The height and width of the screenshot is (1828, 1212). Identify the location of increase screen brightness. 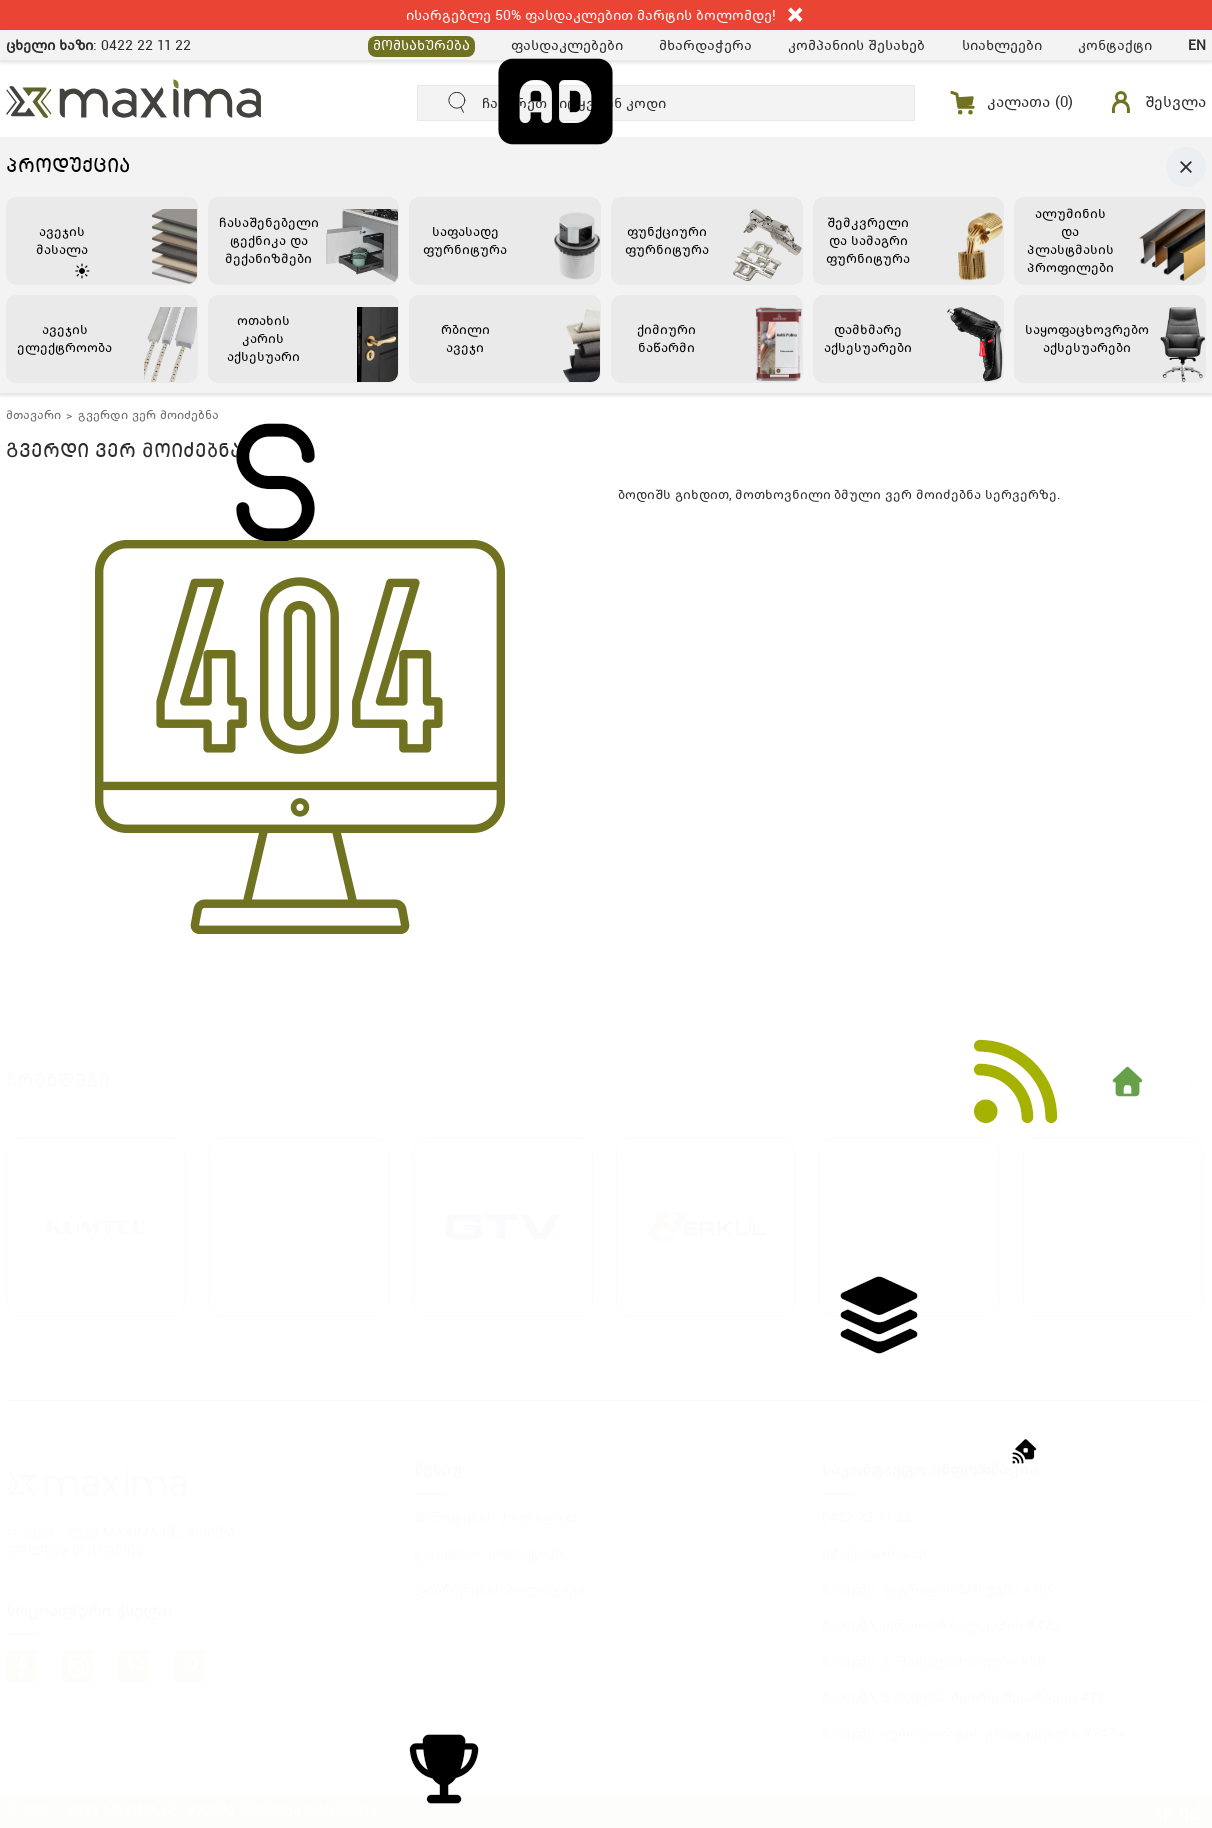
(82, 271).